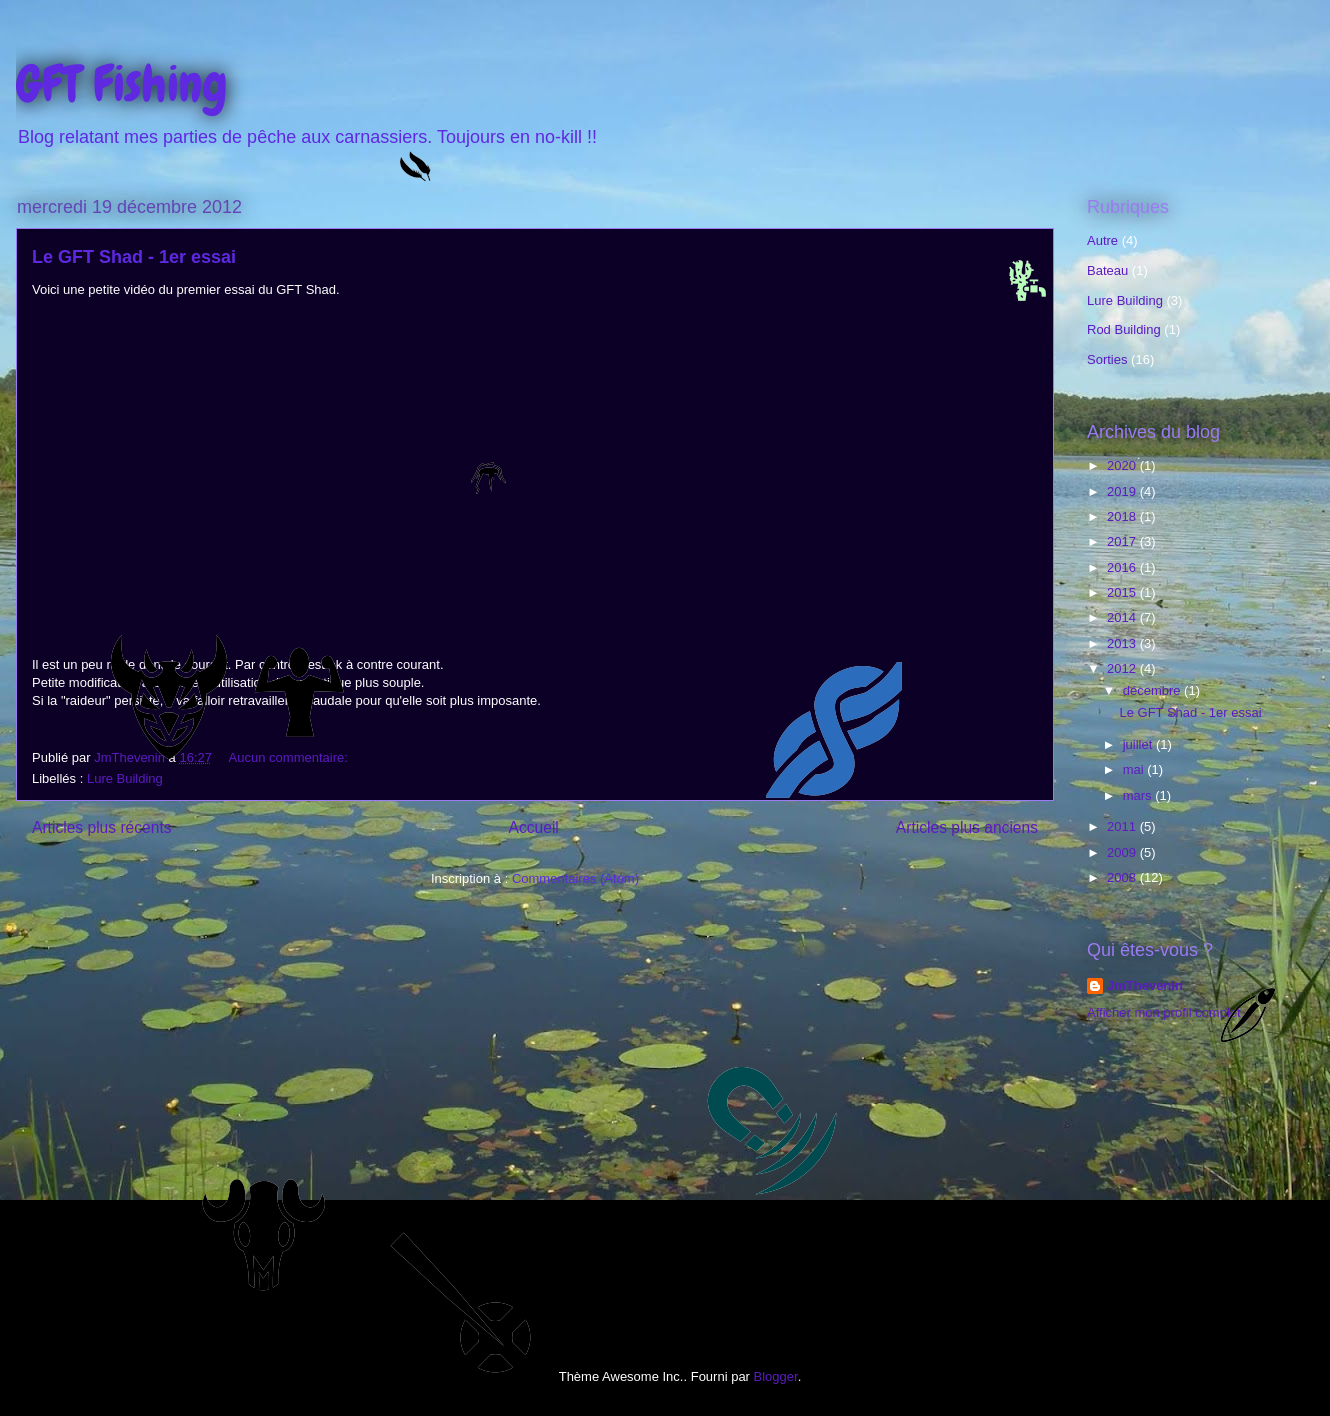 This screenshot has height=1416, width=1330. I want to click on indicates a volcano or volcanic area on a map, so click(488, 476).